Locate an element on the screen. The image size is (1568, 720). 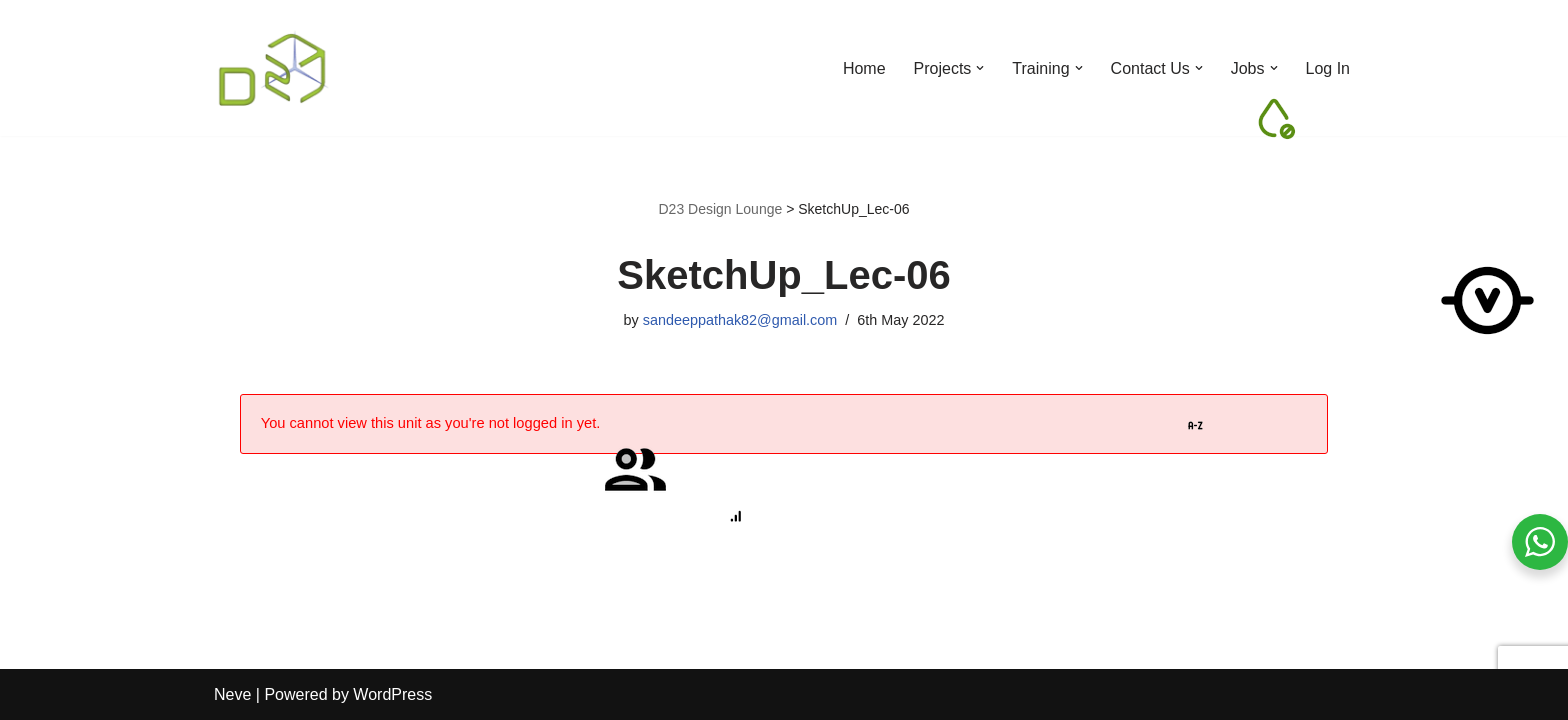
sort items alphabetically from A to Z is located at coordinates (1195, 425).